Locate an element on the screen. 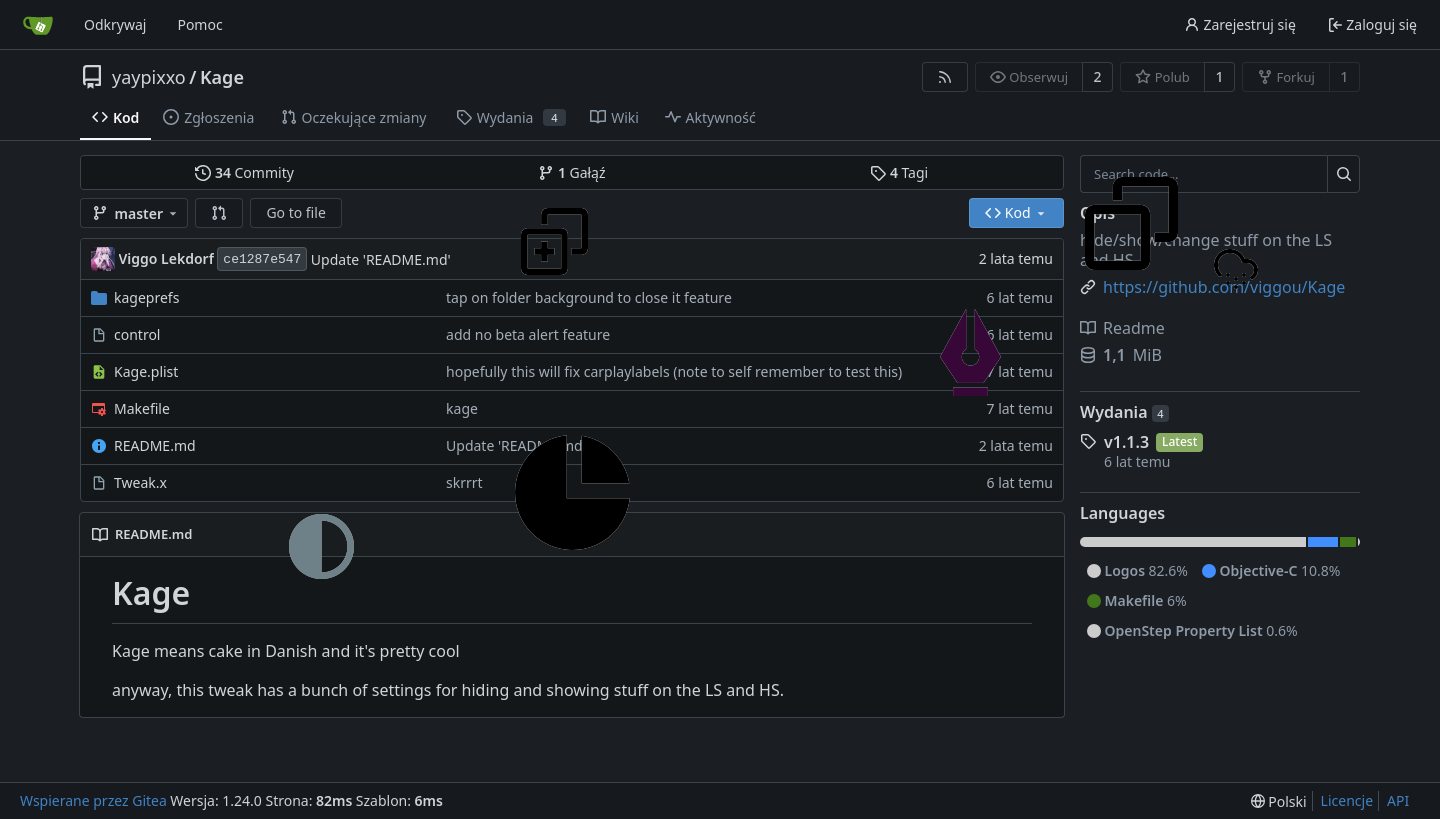  copy to clipboard is located at coordinates (1131, 223).